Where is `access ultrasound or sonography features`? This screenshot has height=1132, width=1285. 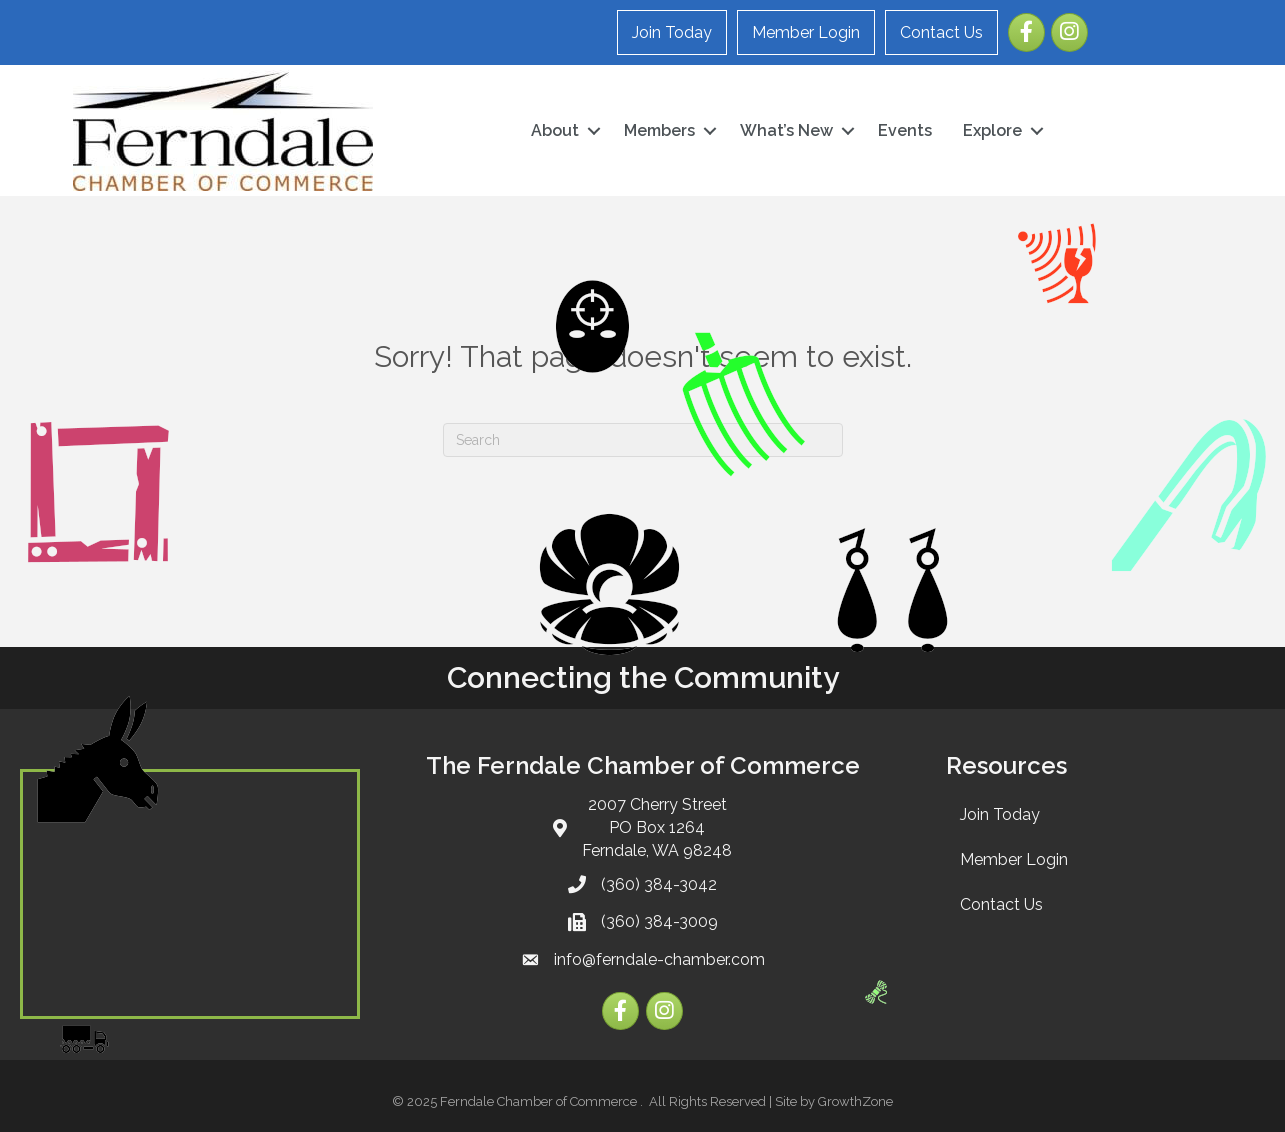 access ultrasound or sonography features is located at coordinates (1057, 263).